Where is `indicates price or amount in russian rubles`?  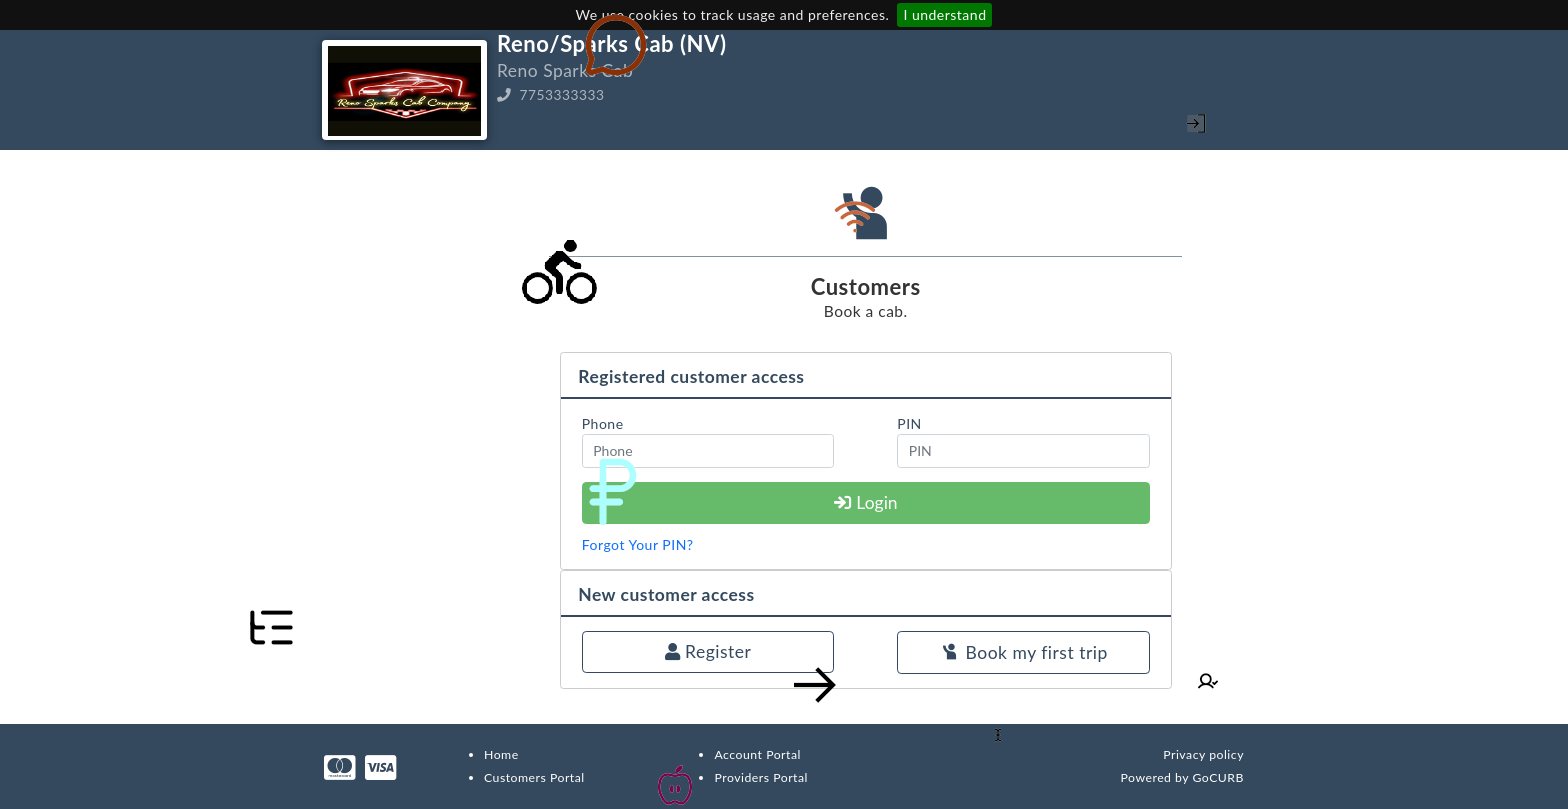
indicates price or amount in russian rubles is located at coordinates (613, 492).